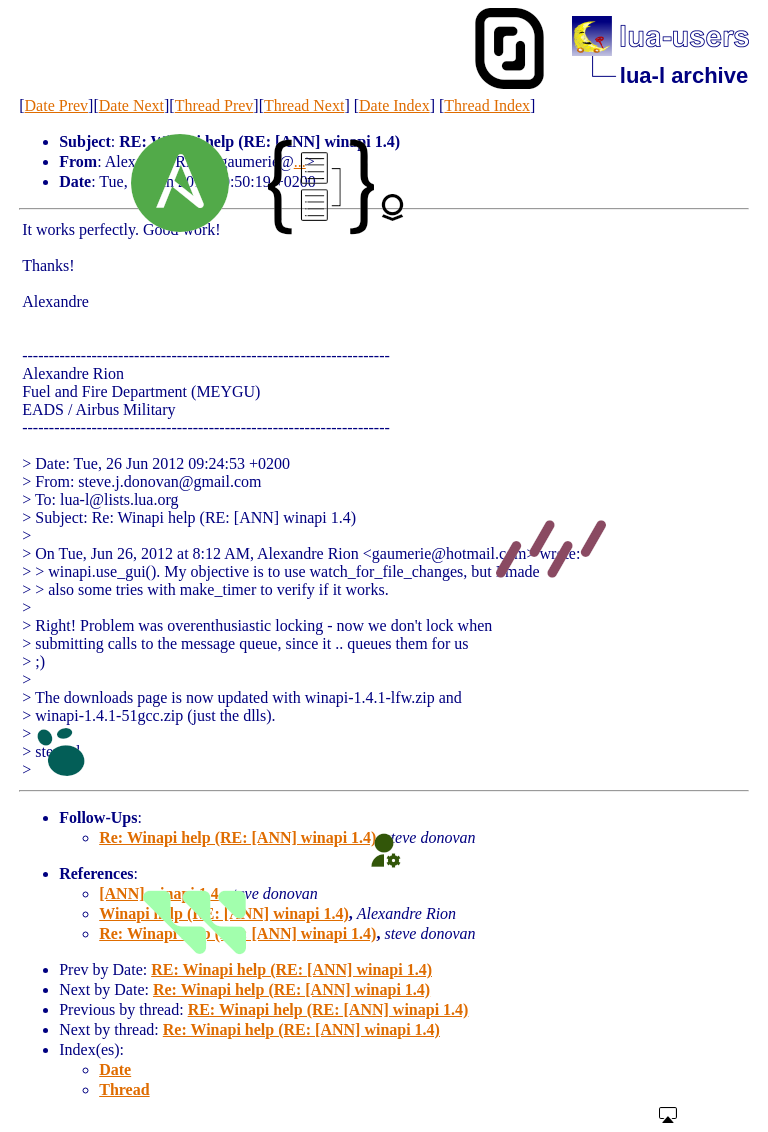  What do you see at coordinates (551, 549) in the screenshot?
I see `drizzle ORM logo` at bounding box center [551, 549].